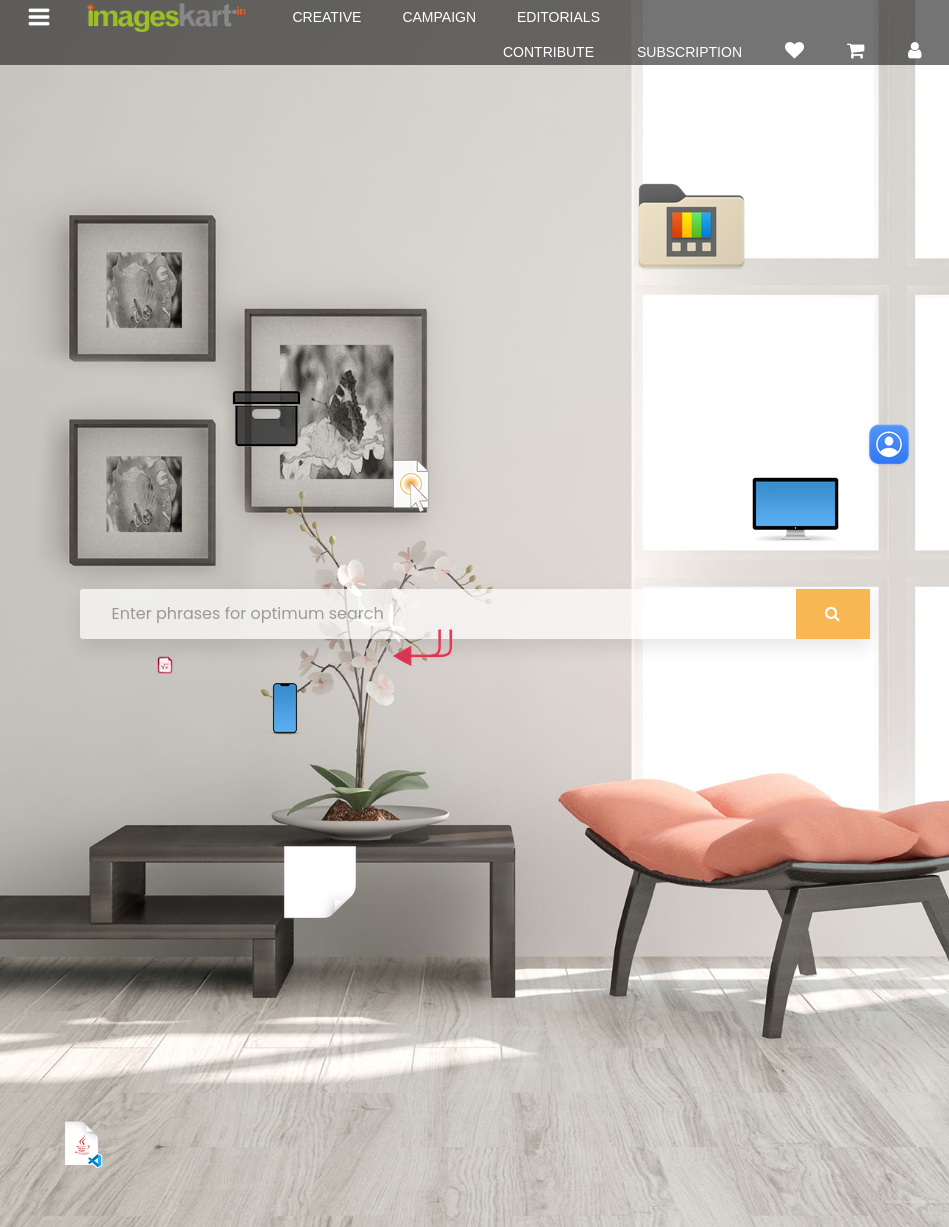 The height and width of the screenshot is (1227, 949). Describe the element at coordinates (421, 647) in the screenshot. I see `reply to all recipients of an email` at that location.